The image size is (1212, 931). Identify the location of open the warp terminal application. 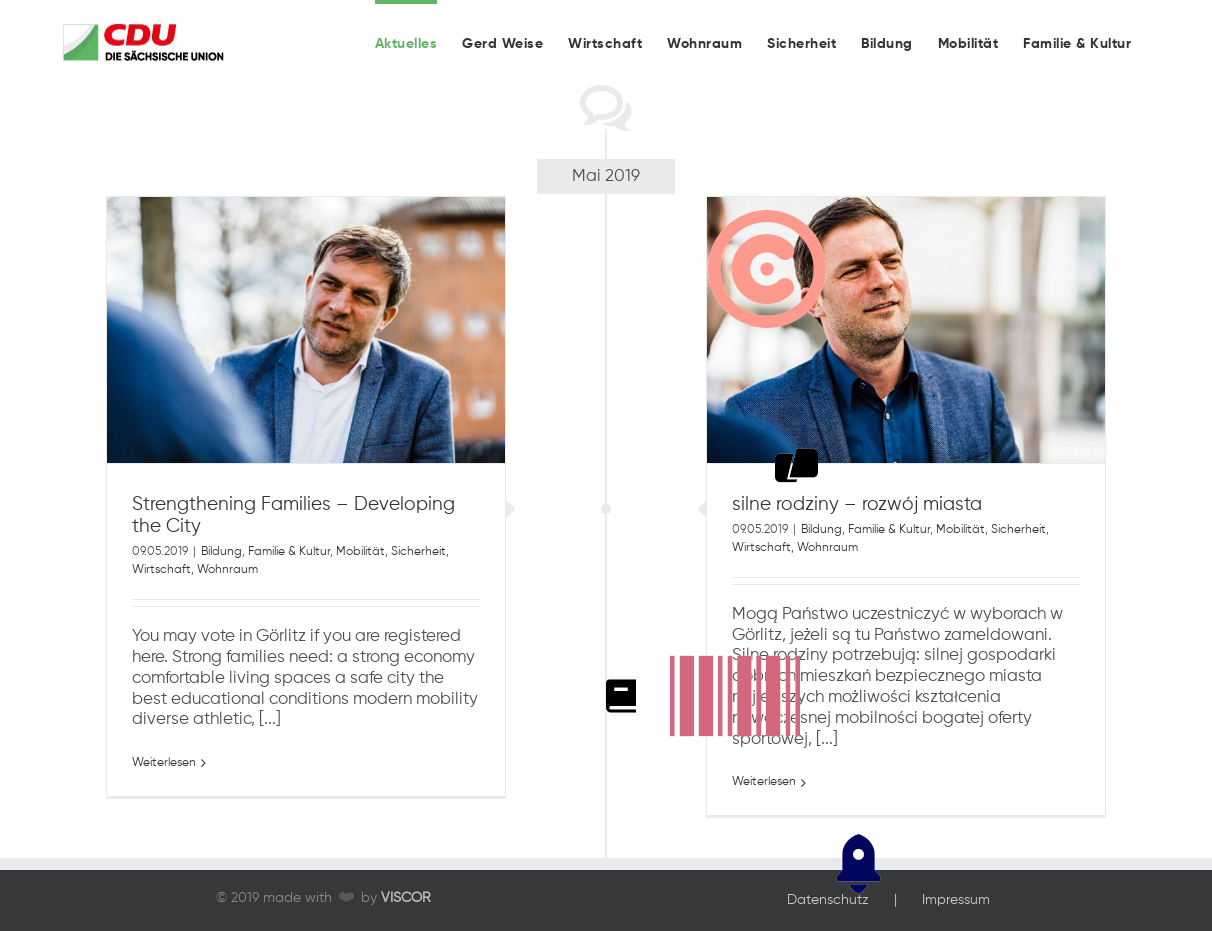
(796, 465).